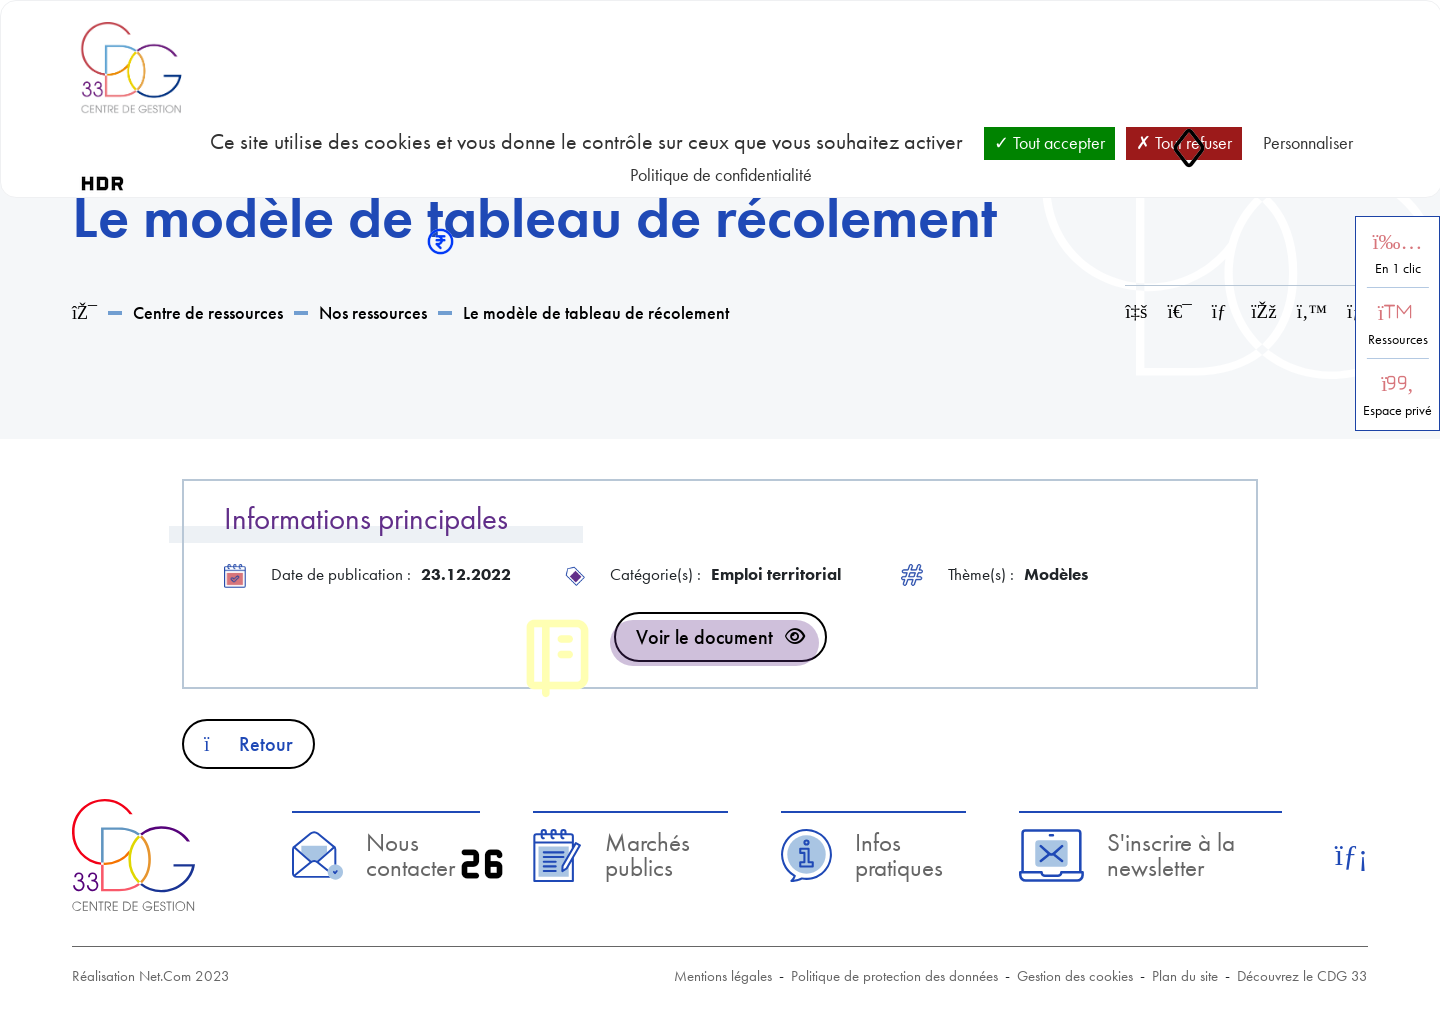 The image size is (1440, 1027). What do you see at coordinates (557, 654) in the screenshot?
I see `open your notebook or notes` at bounding box center [557, 654].